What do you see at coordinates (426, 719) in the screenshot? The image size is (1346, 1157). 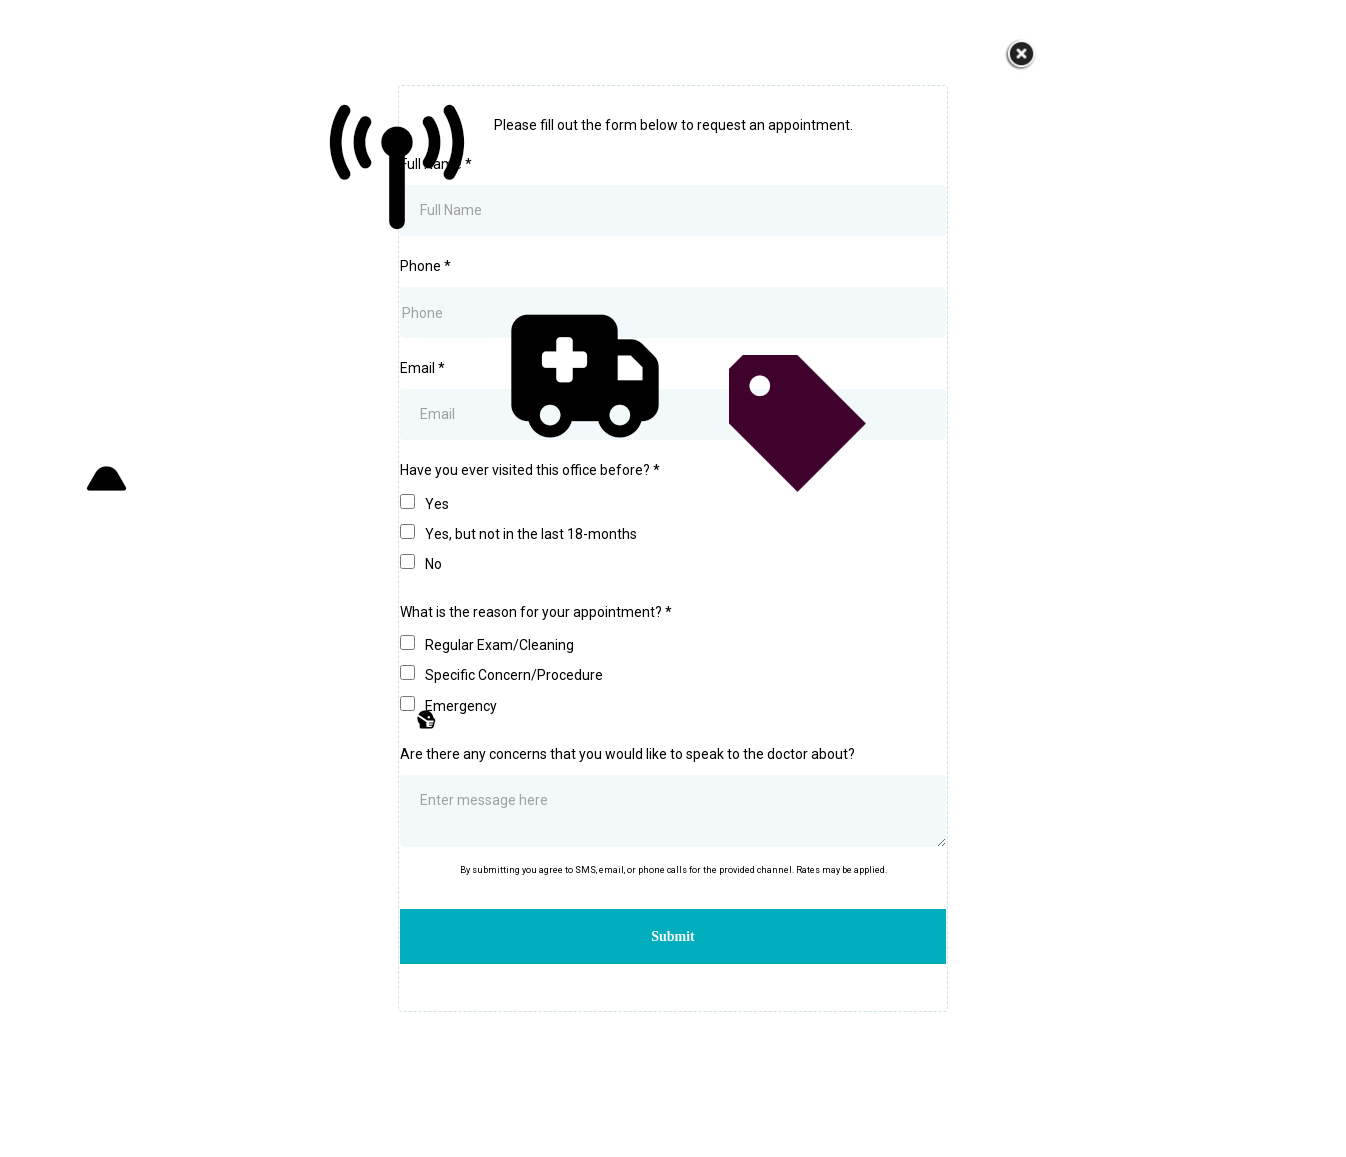 I see `indicates face mask required` at bounding box center [426, 719].